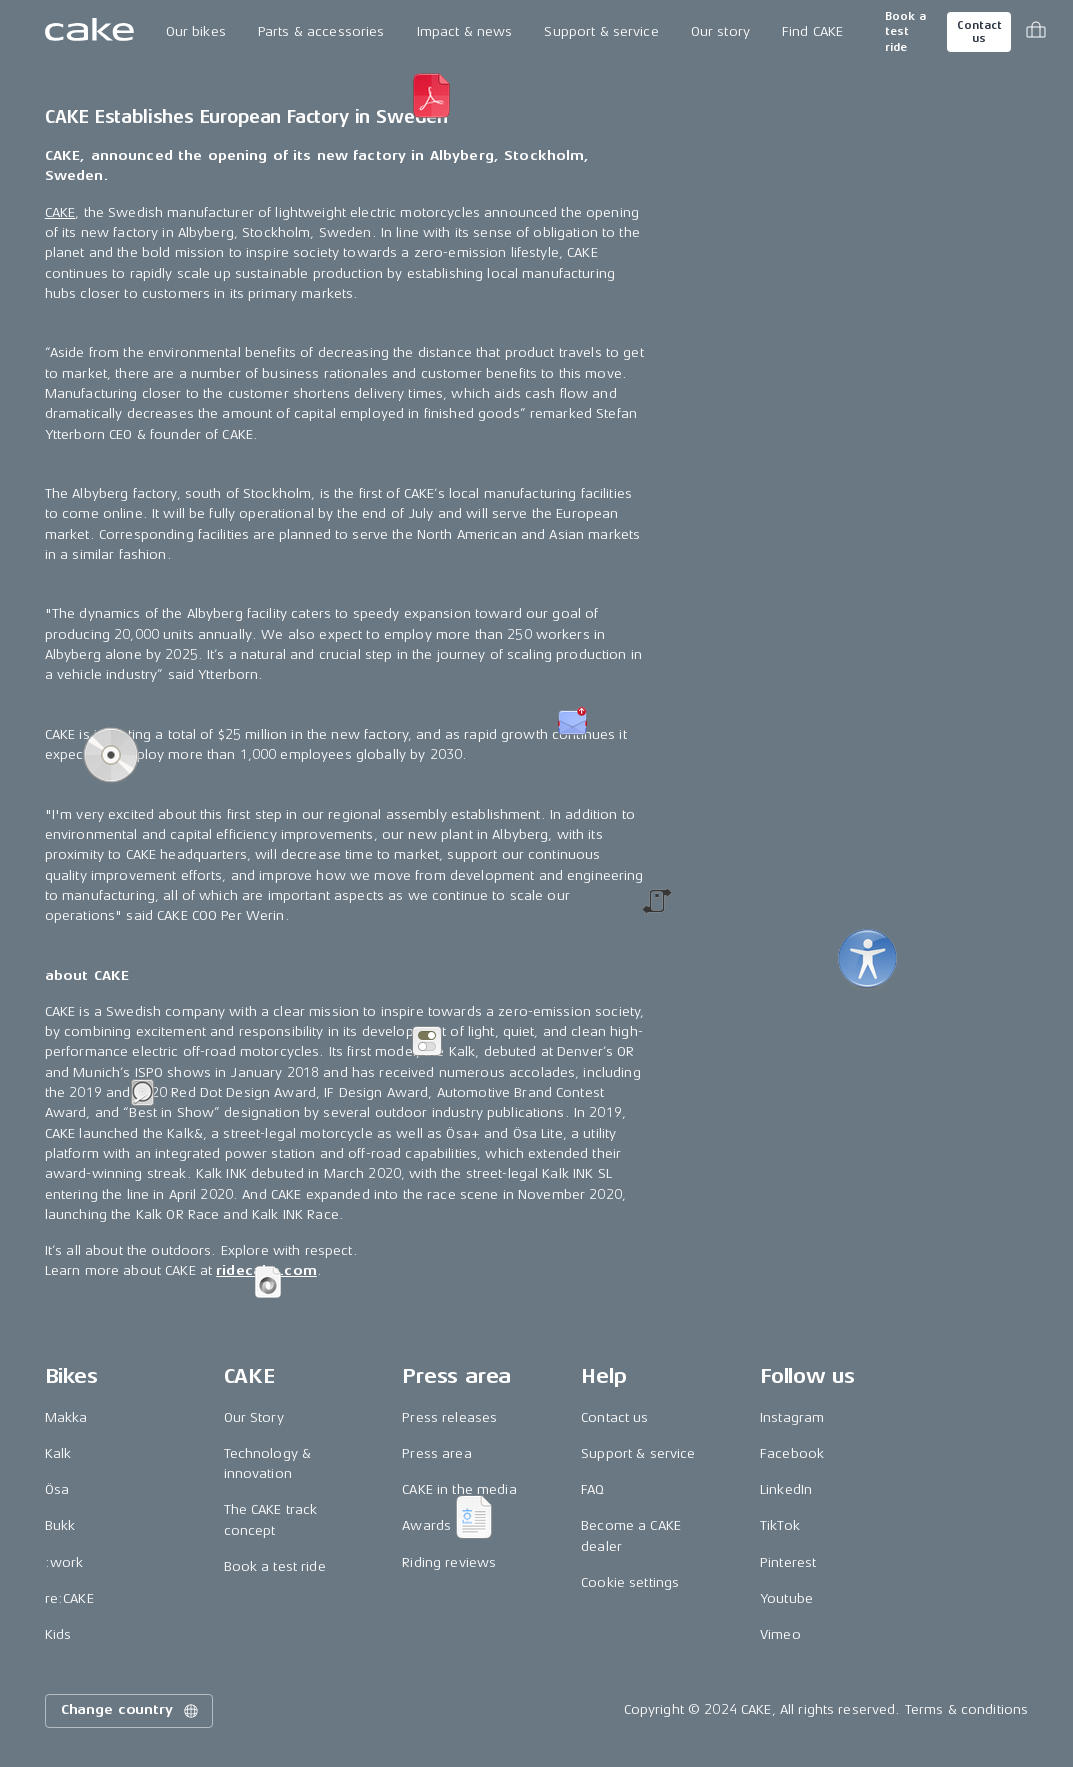  What do you see at coordinates (474, 1517) in the screenshot?
I see `hancom hangul word processor document file` at bounding box center [474, 1517].